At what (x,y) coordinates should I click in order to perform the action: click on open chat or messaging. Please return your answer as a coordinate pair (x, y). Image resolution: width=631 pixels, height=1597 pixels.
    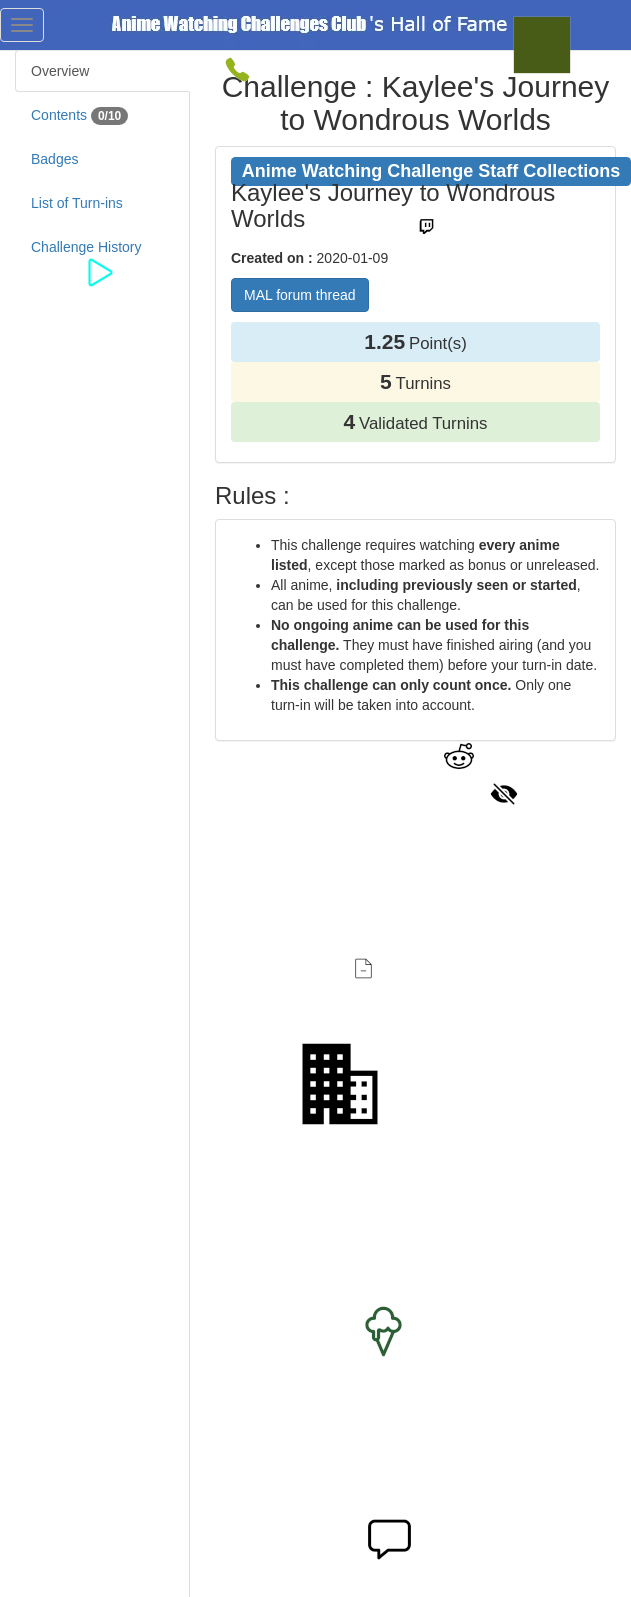
    Looking at the image, I should click on (389, 1539).